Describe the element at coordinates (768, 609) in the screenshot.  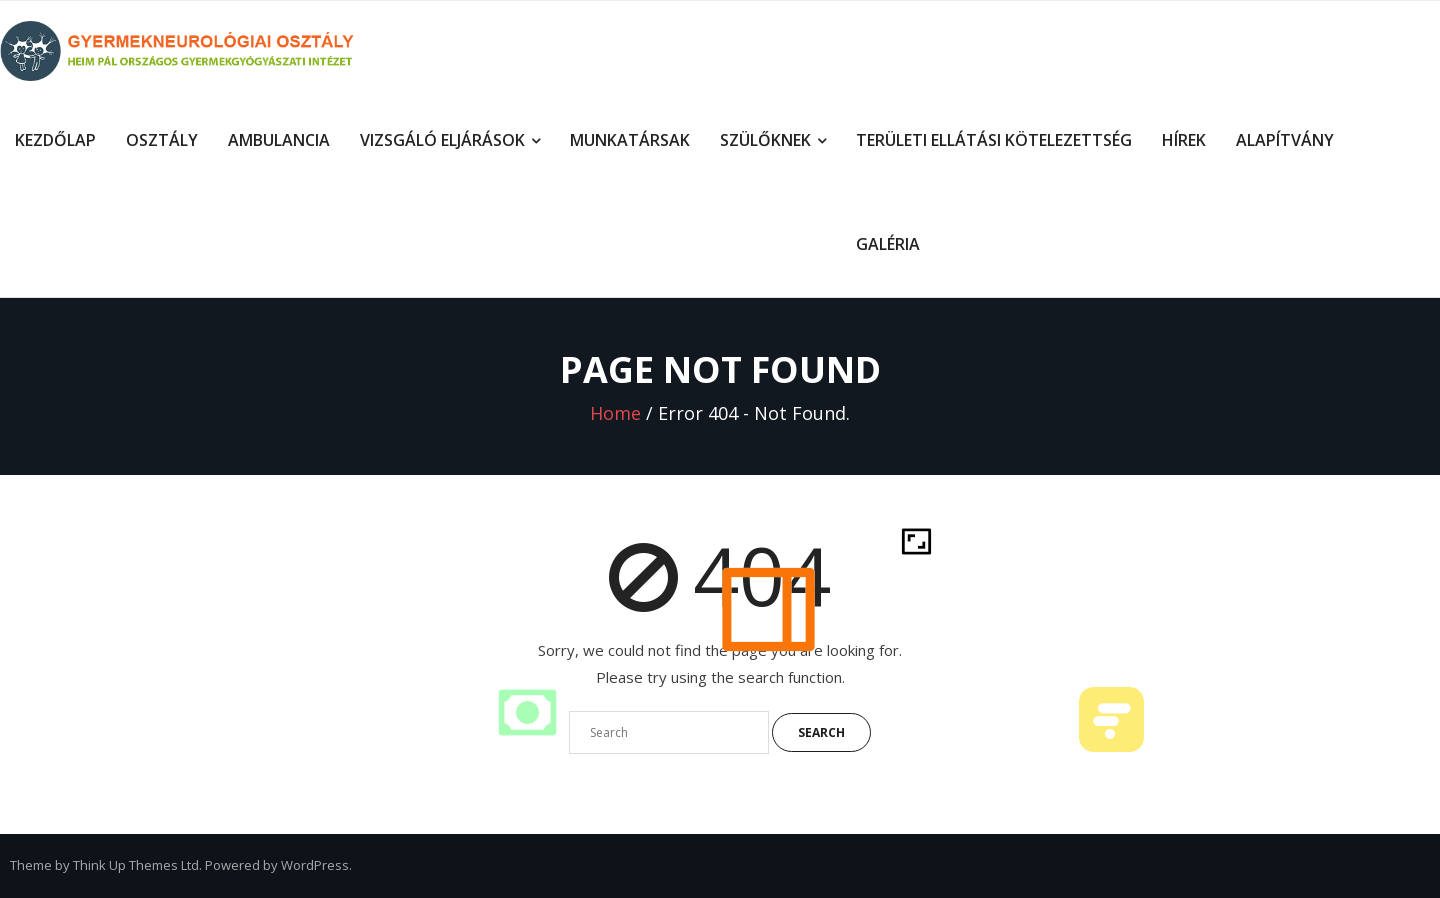
I see `switch to right sidebar layout` at that location.